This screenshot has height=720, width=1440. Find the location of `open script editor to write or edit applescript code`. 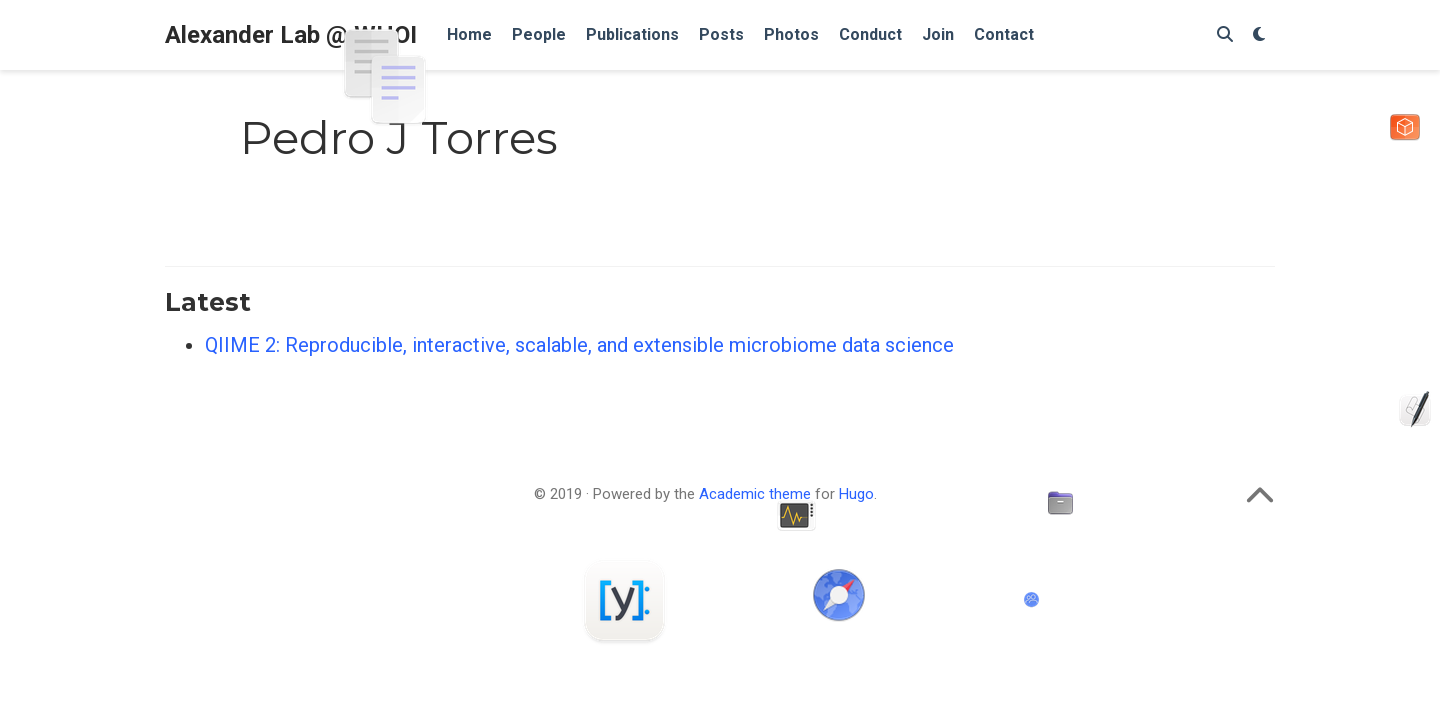

open script editor to write or edit applescript code is located at coordinates (1415, 410).